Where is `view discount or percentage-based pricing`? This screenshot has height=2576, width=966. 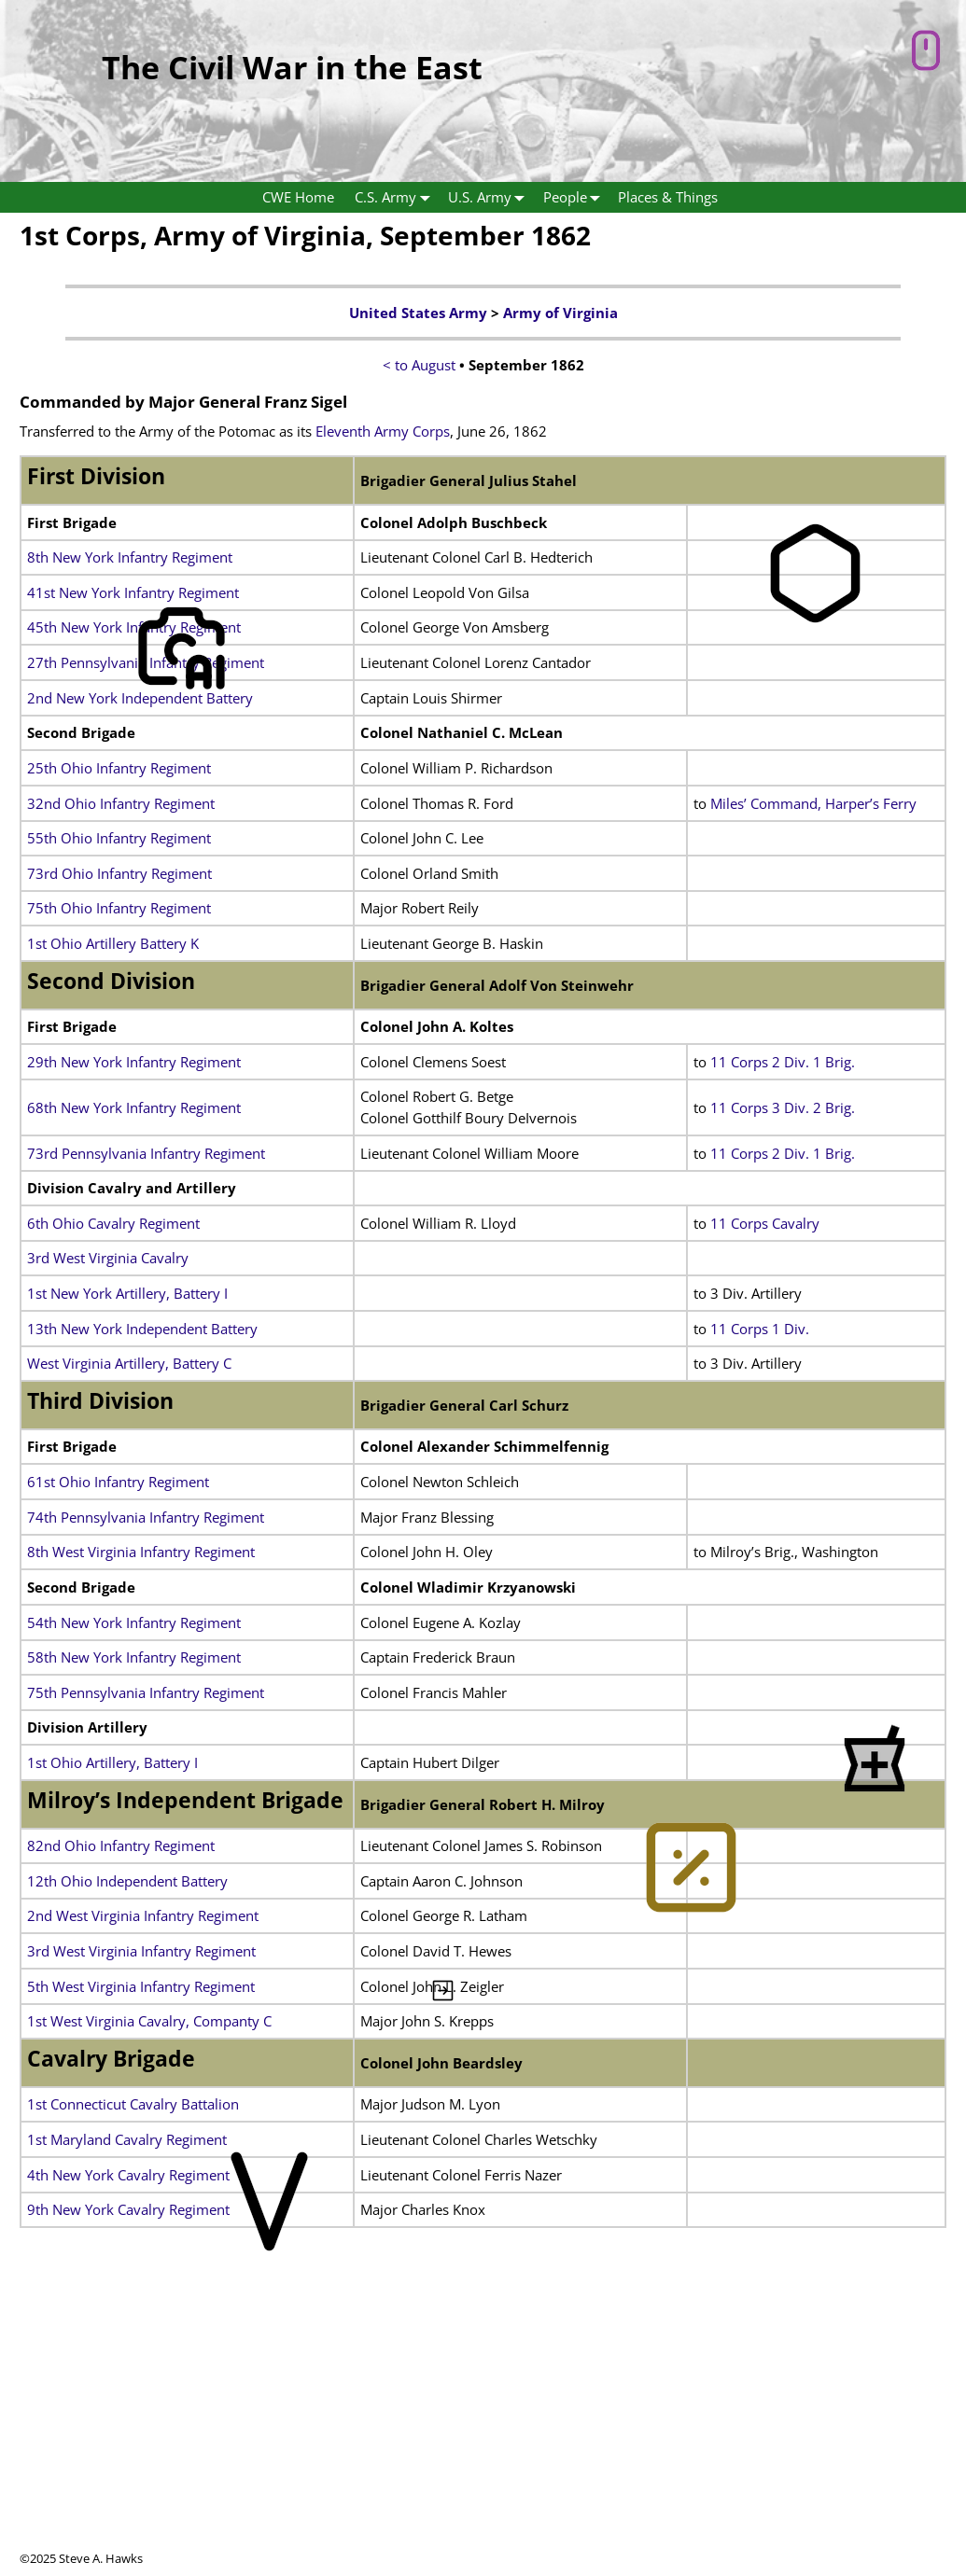 view discount or percentage-based pricing is located at coordinates (691, 1867).